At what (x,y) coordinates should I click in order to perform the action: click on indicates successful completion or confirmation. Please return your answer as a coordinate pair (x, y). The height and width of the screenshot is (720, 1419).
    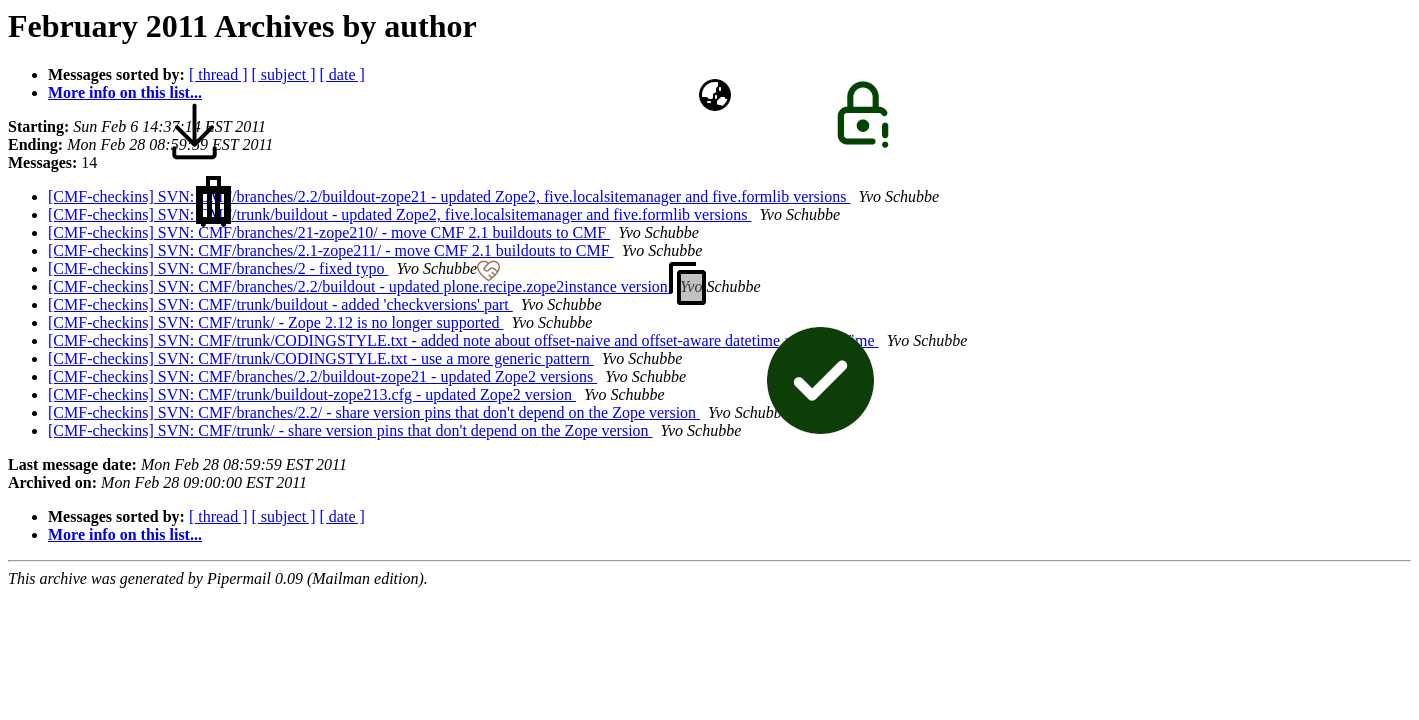
    Looking at the image, I should click on (820, 380).